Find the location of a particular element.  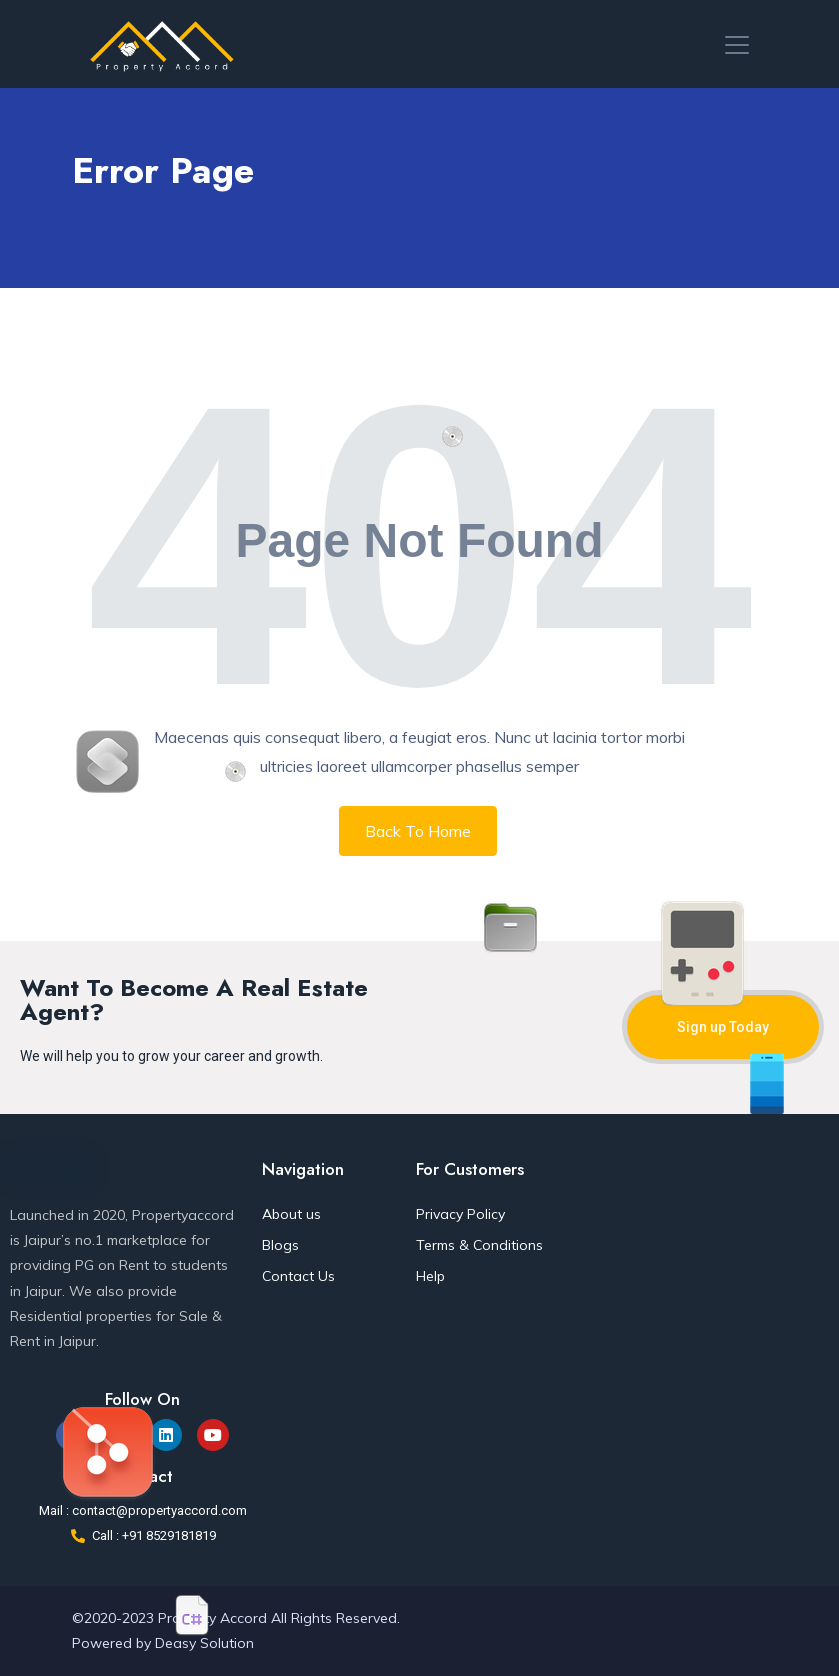

open the game store or gaming app is located at coordinates (702, 953).